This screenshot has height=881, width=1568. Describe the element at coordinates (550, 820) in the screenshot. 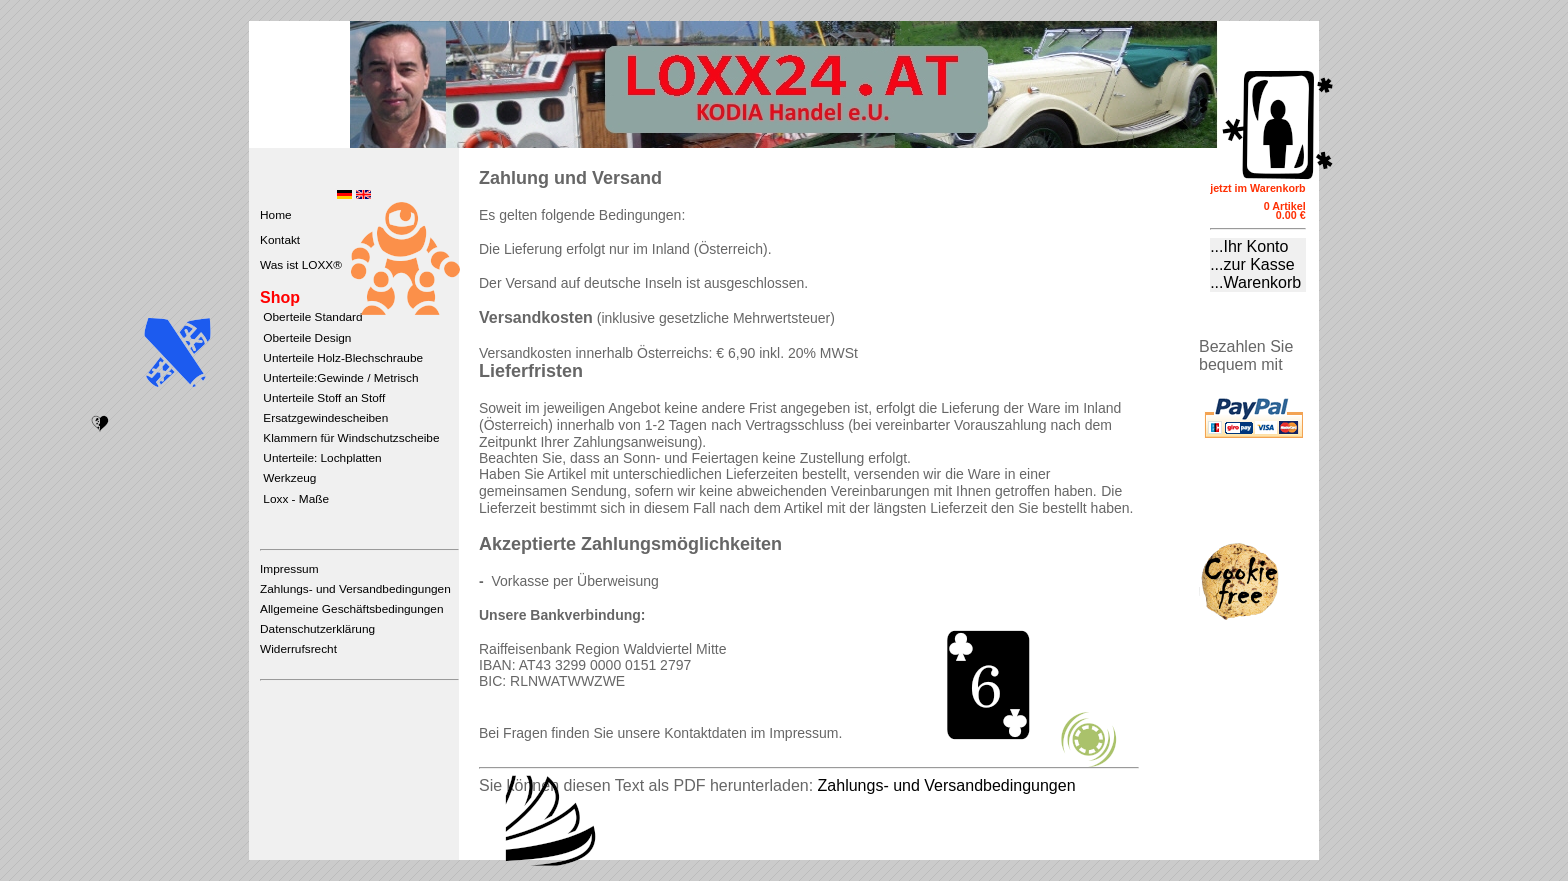

I see `indicates a slashing or cutting attack ability` at that location.